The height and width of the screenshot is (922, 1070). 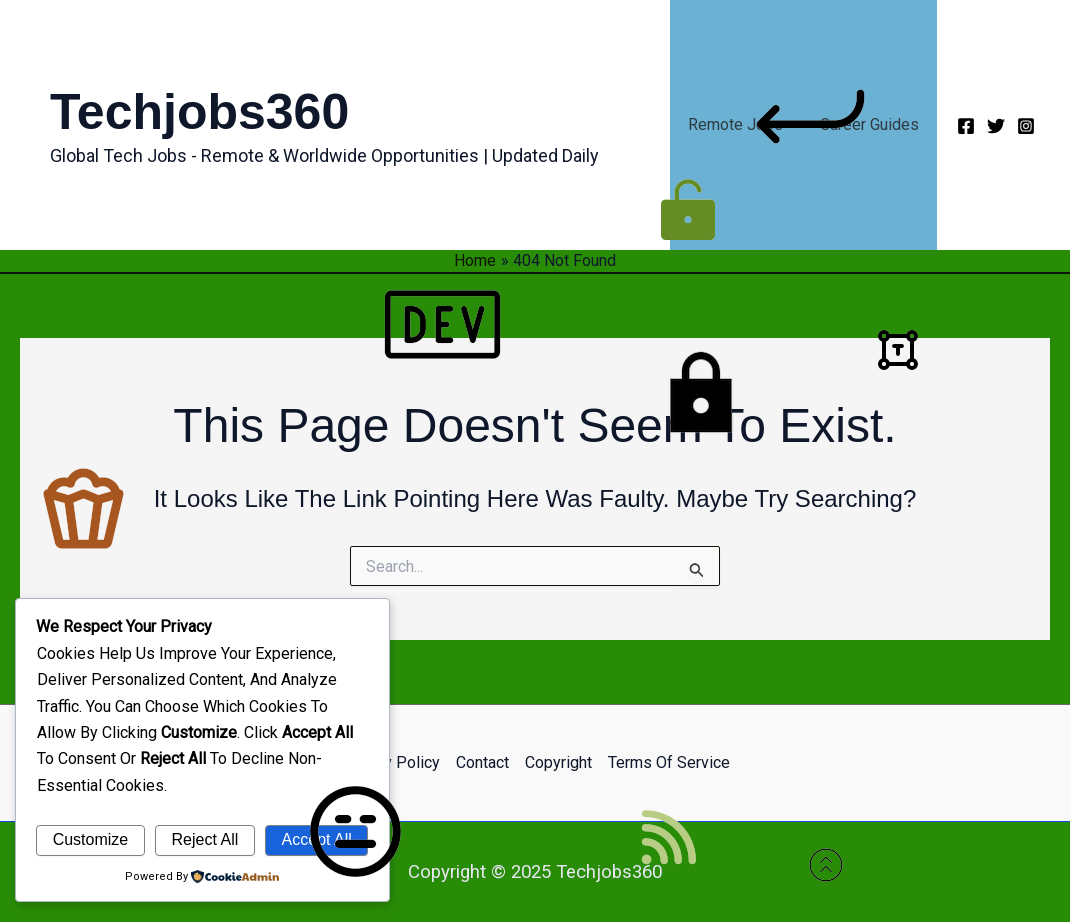 I want to click on express annoyance or frustration in a reaction, so click(x=355, y=831).